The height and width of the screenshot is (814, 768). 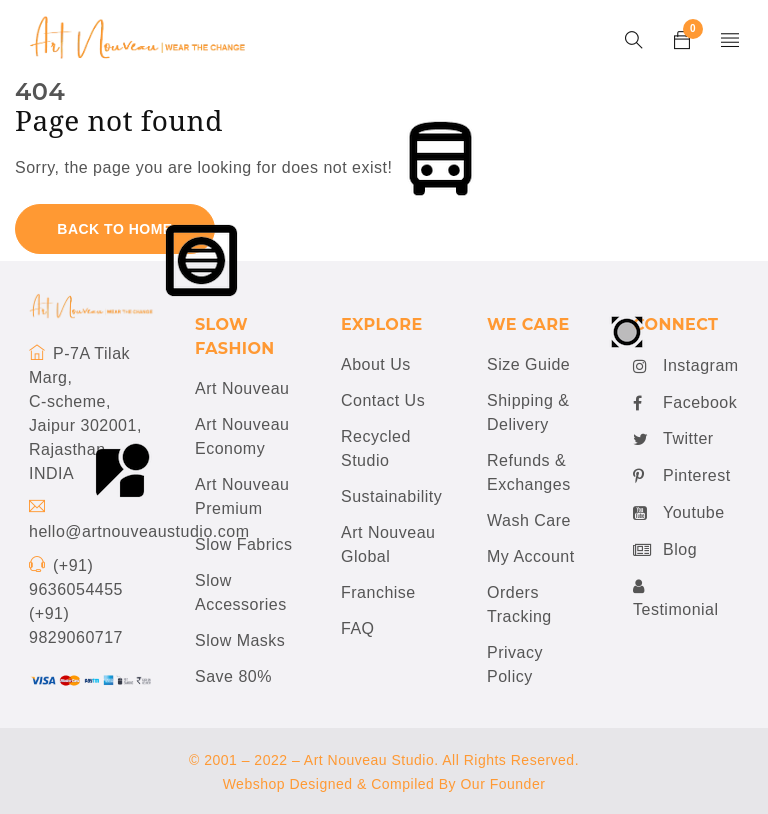 I want to click on access heating and cooling controls, so click(x=201, y=260).